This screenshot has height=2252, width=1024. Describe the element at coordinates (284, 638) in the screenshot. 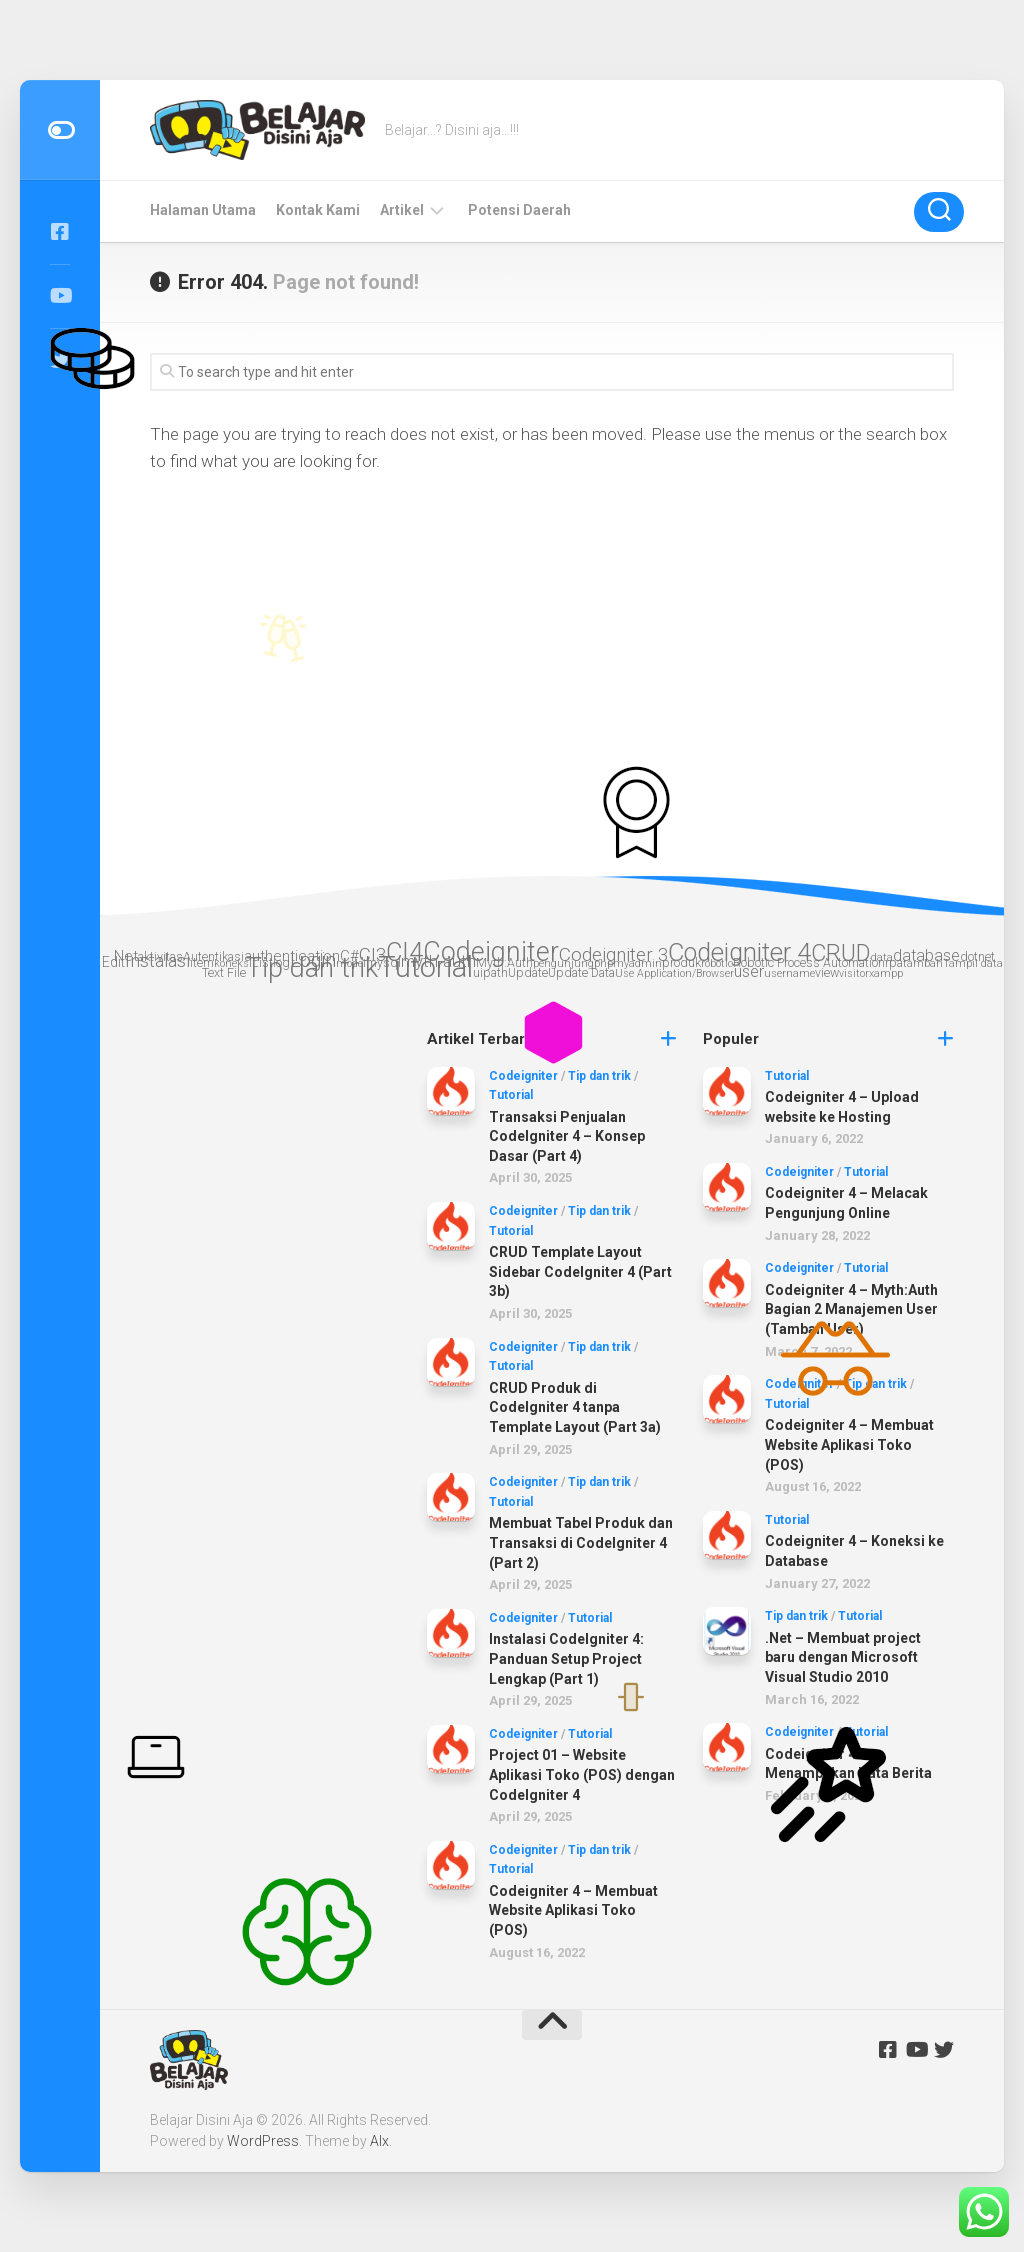

I see `celebrate an achievement or milestone` at that location.